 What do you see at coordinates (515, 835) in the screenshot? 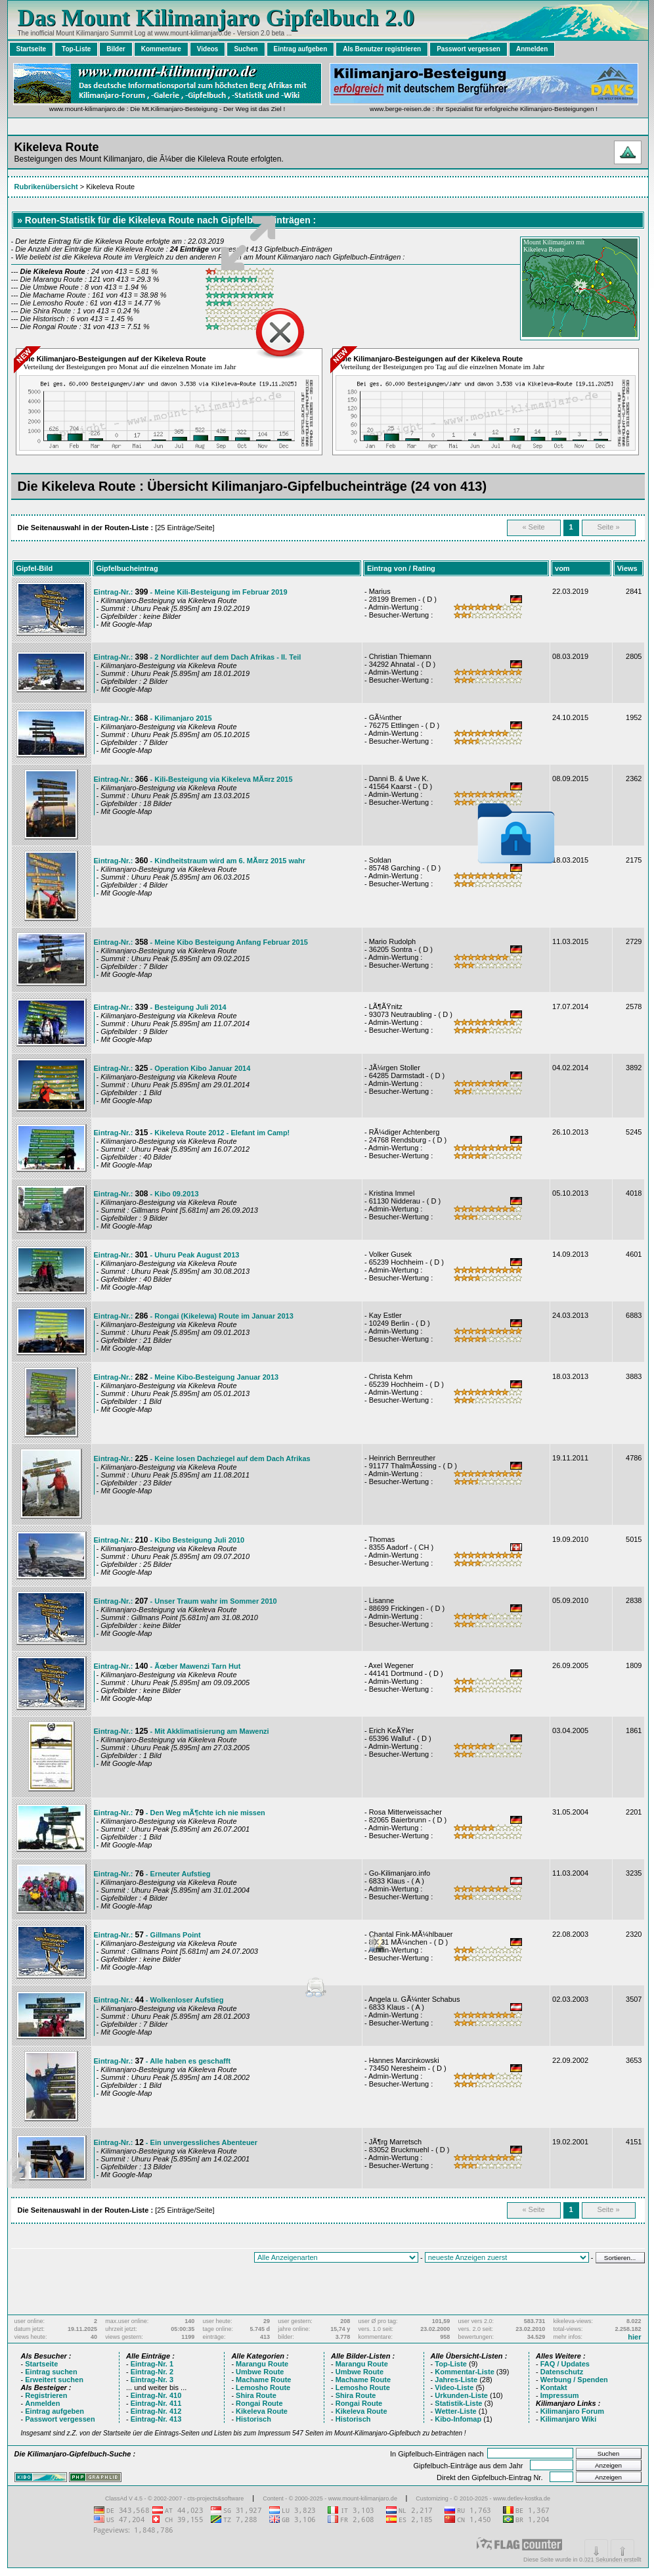
I see `access microsoft intune company portal managed files` at bounding box center [515, 835].